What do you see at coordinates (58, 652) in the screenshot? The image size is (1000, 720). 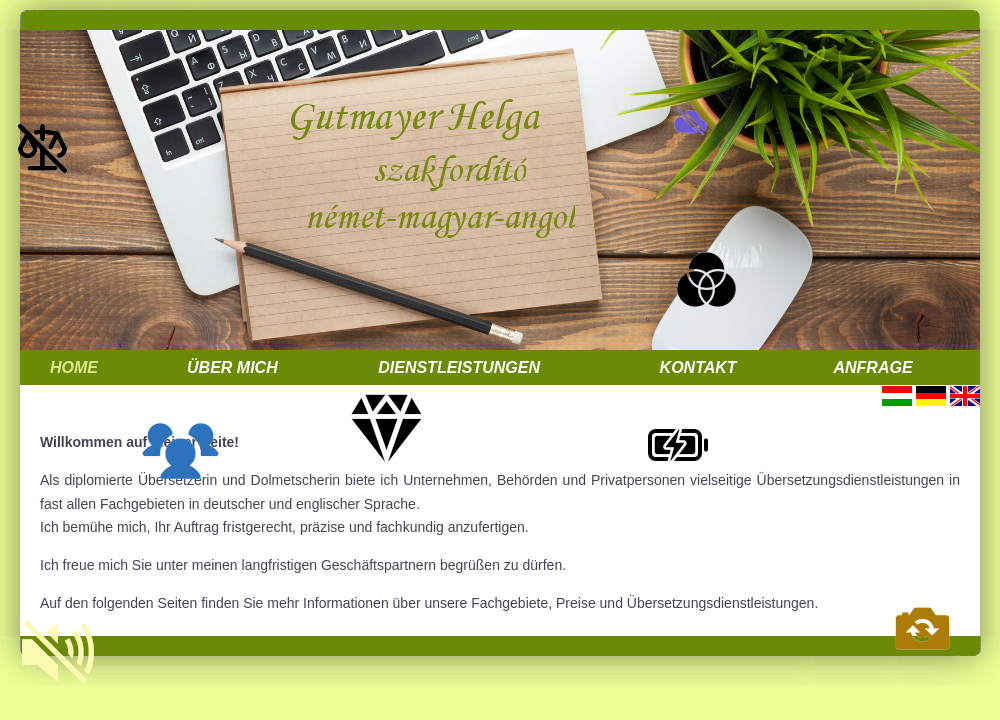 I see `mute audio or sound output` at bounding box center [58, 652].